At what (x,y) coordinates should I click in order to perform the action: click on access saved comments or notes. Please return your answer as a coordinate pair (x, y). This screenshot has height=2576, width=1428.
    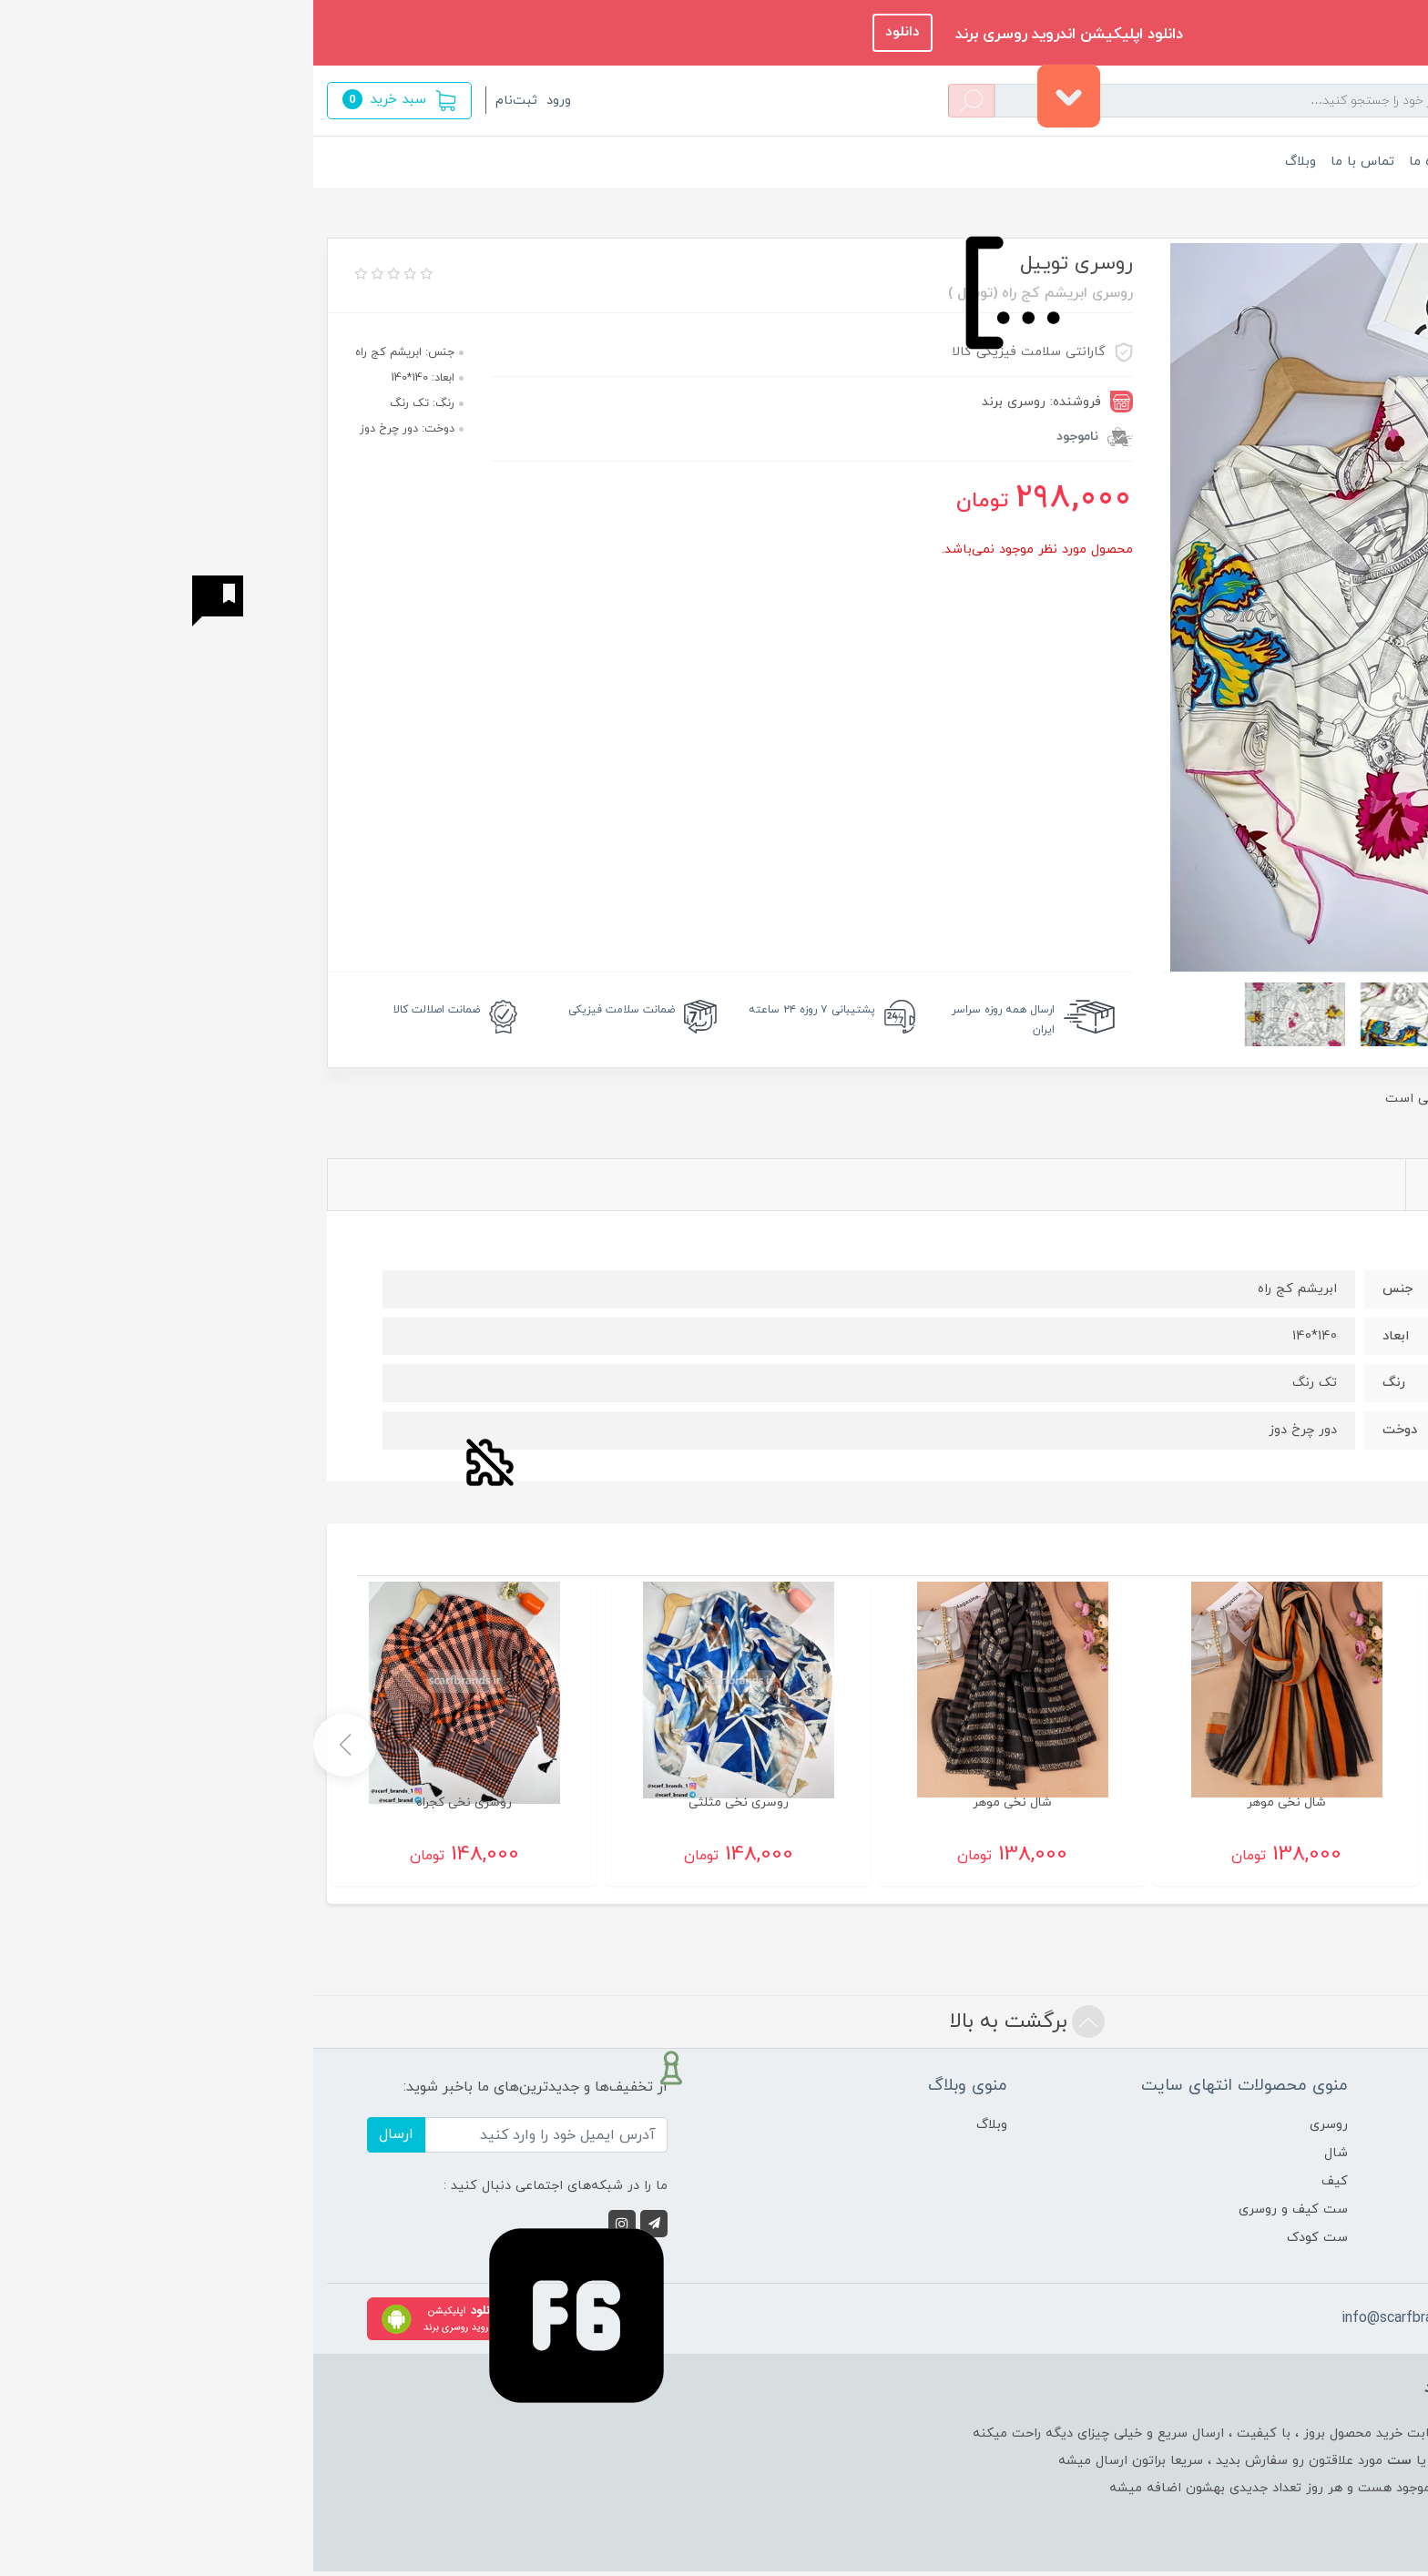
    Looking at the image, I should click on (218, 601).